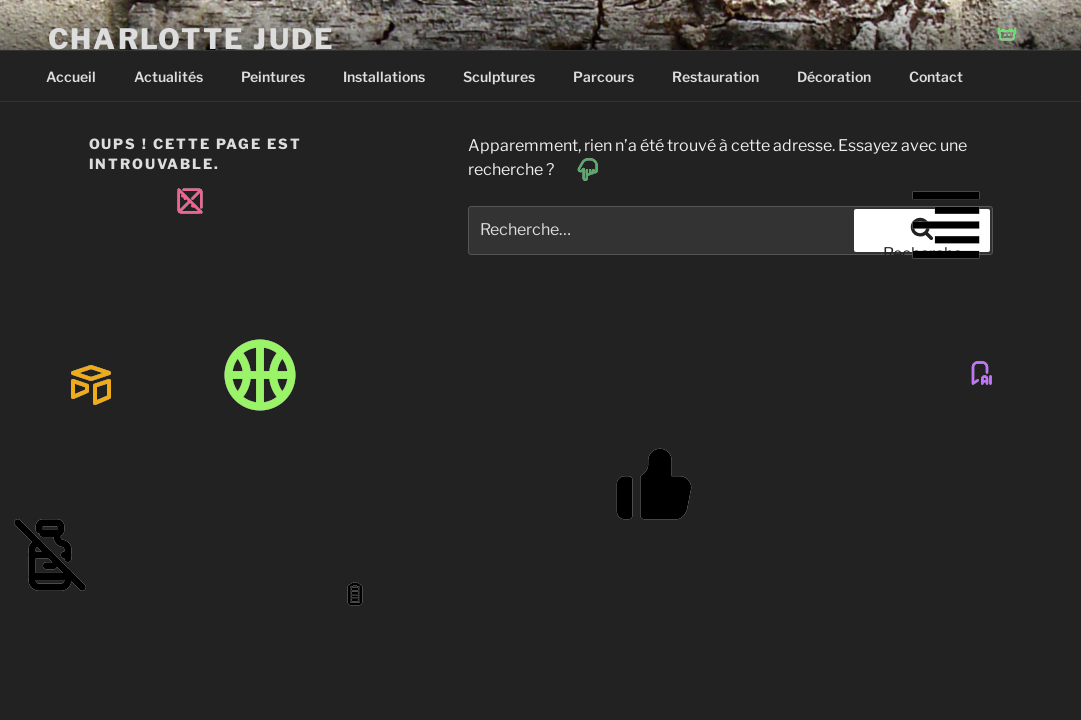  I want to click on align text to the right, so click(946, 225).